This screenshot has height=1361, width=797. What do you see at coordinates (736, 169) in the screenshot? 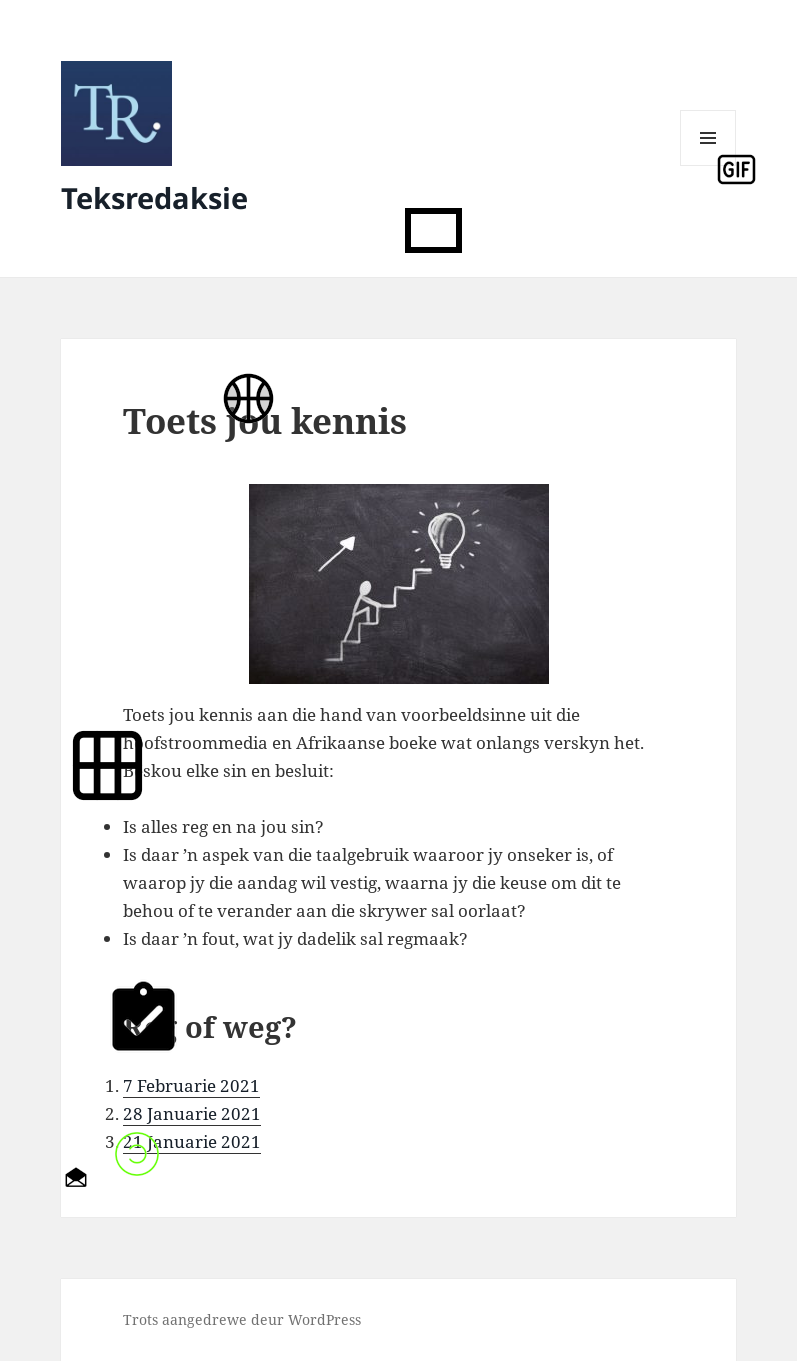
I see `insert a GIF into your message` at bounding box center [736, 169].